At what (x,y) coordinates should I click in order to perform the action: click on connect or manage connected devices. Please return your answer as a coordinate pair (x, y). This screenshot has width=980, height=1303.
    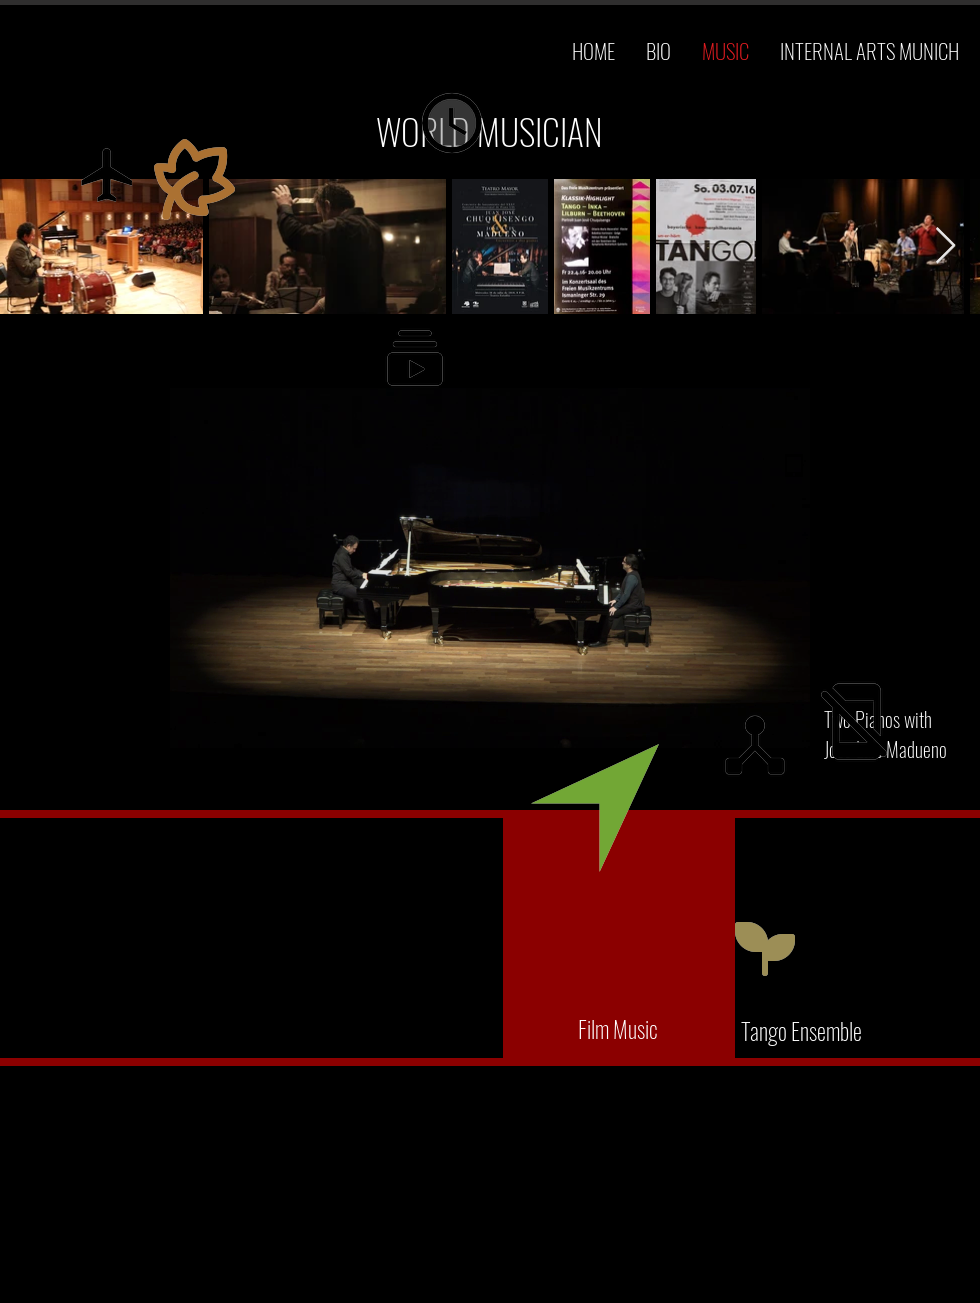
    Looking at the image, I should click on (755, 745).